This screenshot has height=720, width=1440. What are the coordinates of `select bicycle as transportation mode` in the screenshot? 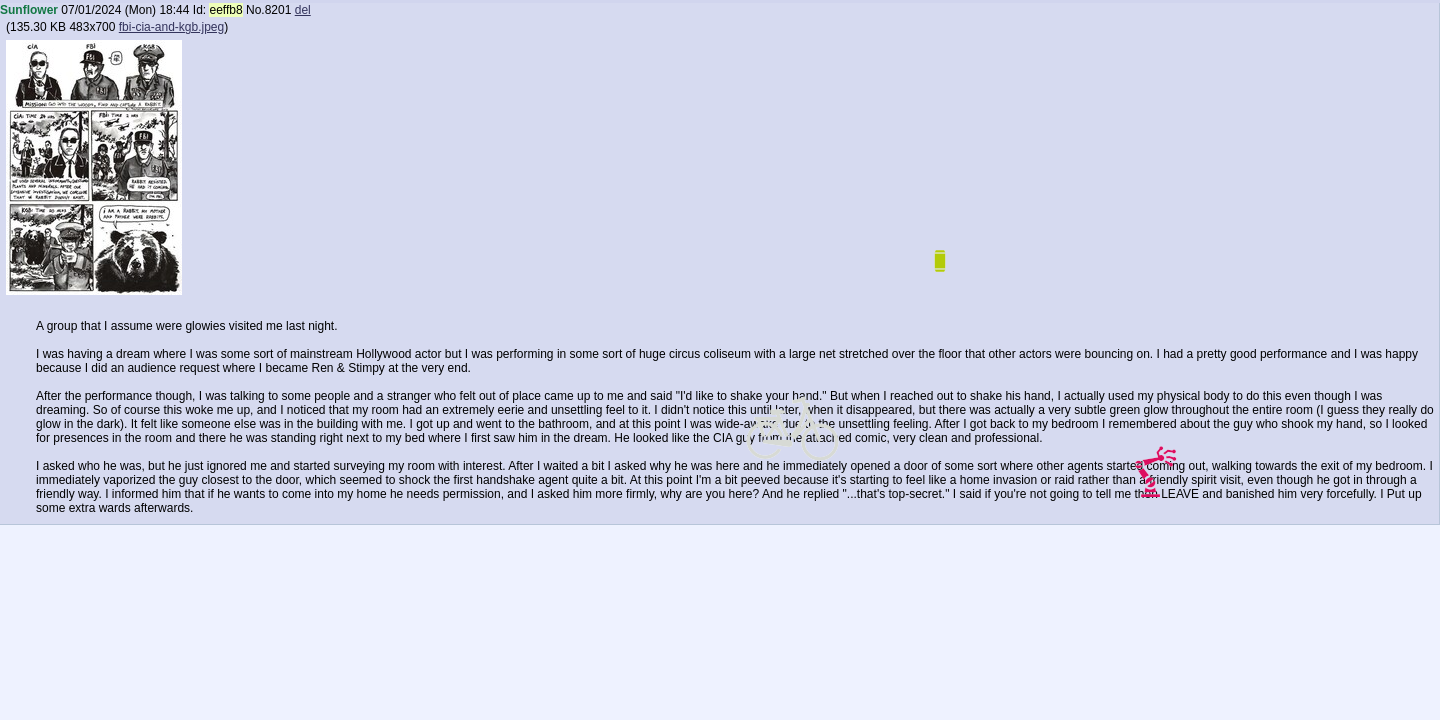 It's located at (792, 428).